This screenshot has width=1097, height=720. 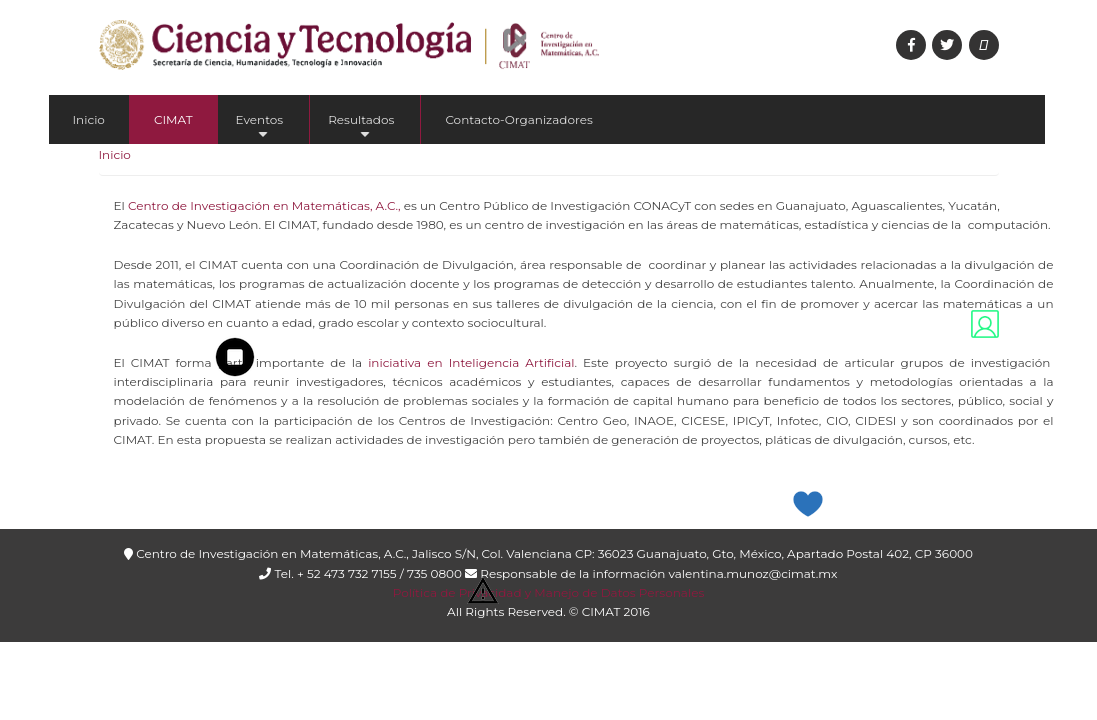 I want to click on indicates an item has been liked or favorited, so click(x=808, y=504).